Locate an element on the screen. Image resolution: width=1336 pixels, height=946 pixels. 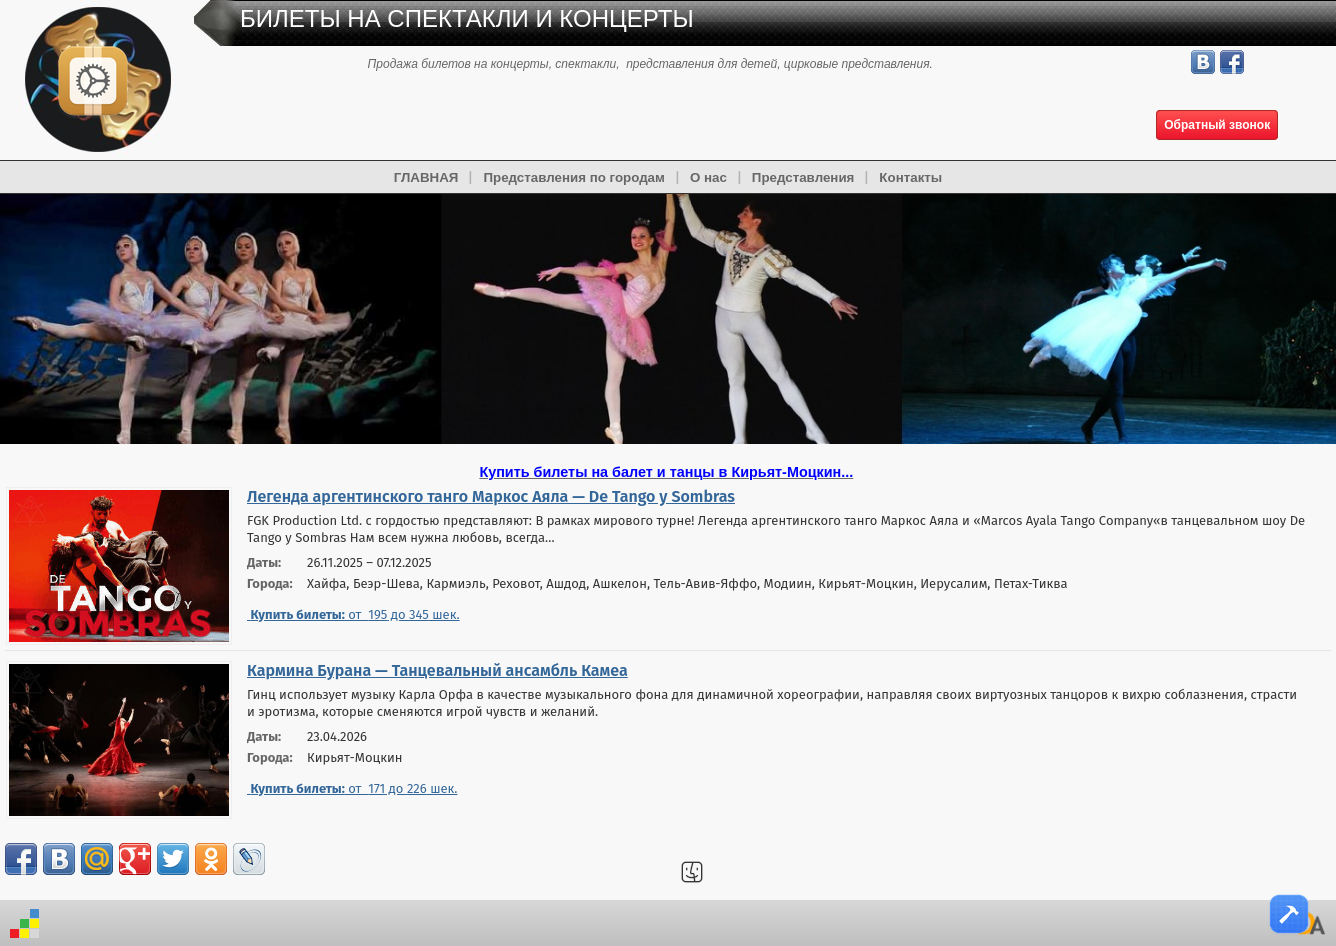
open developer tools or IDE is located at coordinates (1289, 914).